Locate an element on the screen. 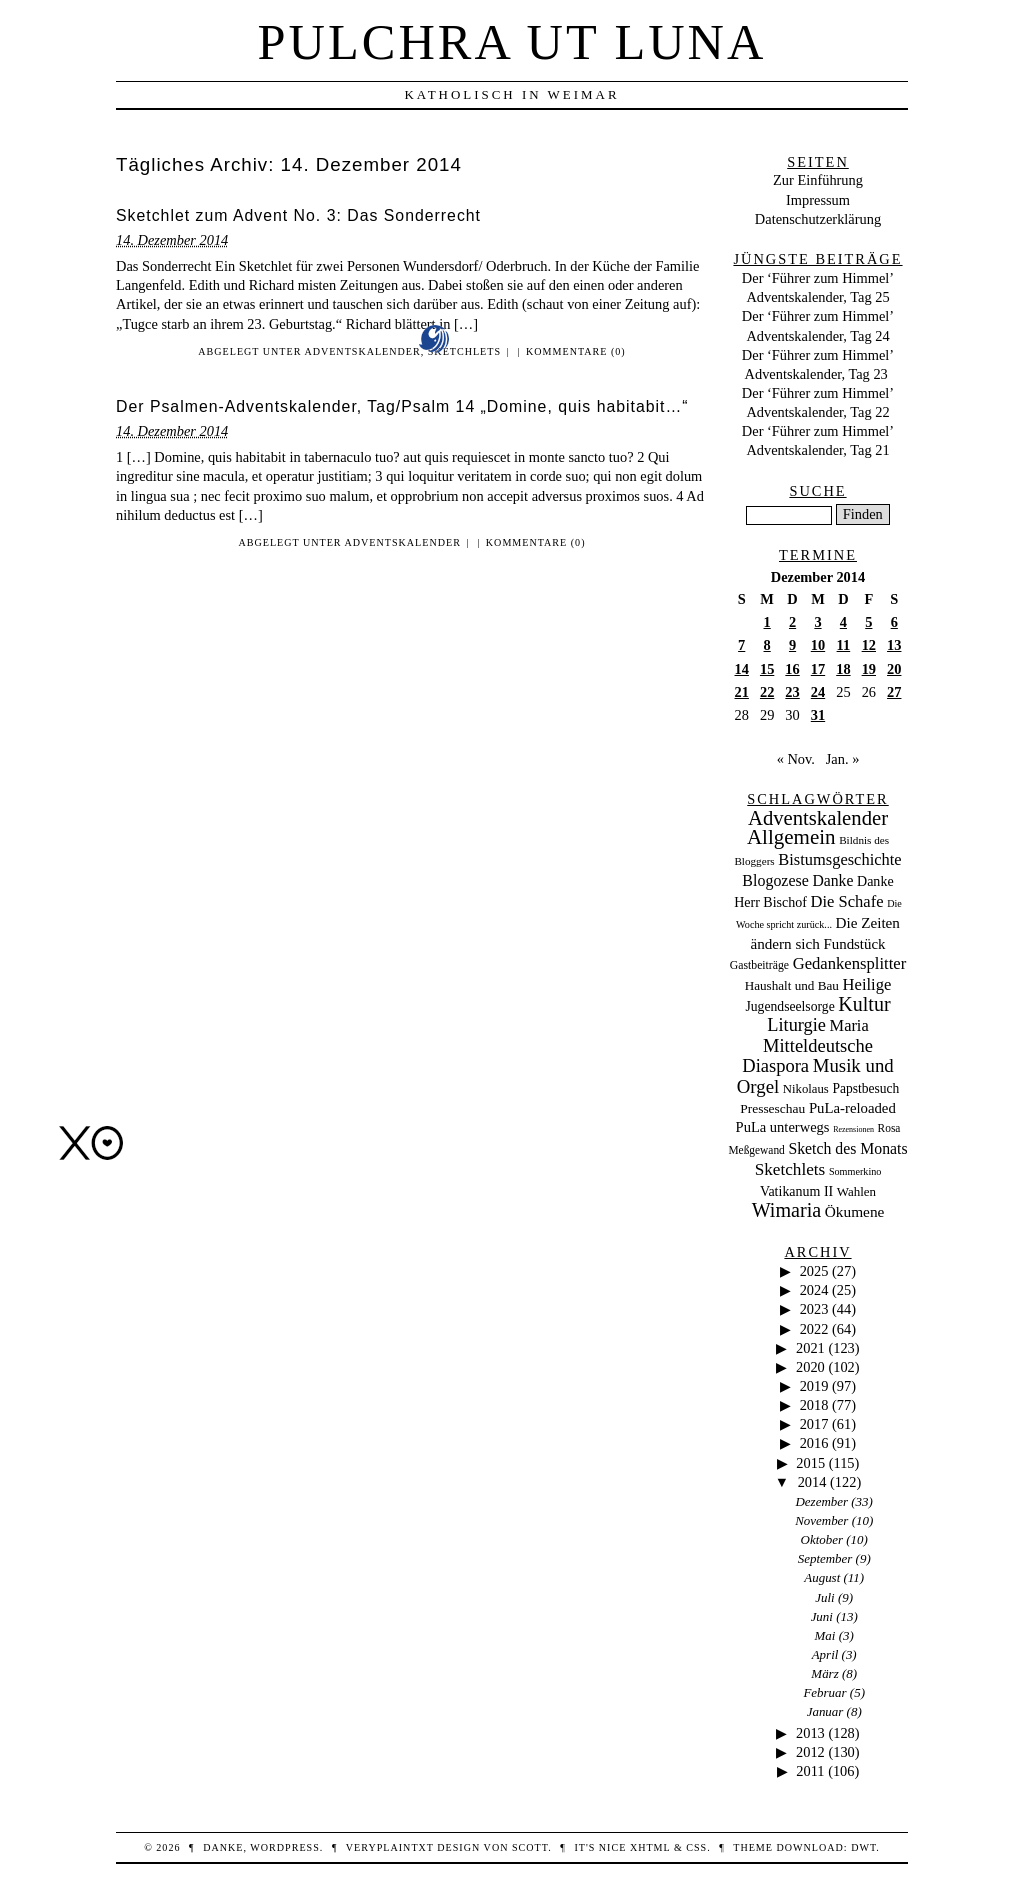  sonar brand logo is located at coordinates (434, 339).